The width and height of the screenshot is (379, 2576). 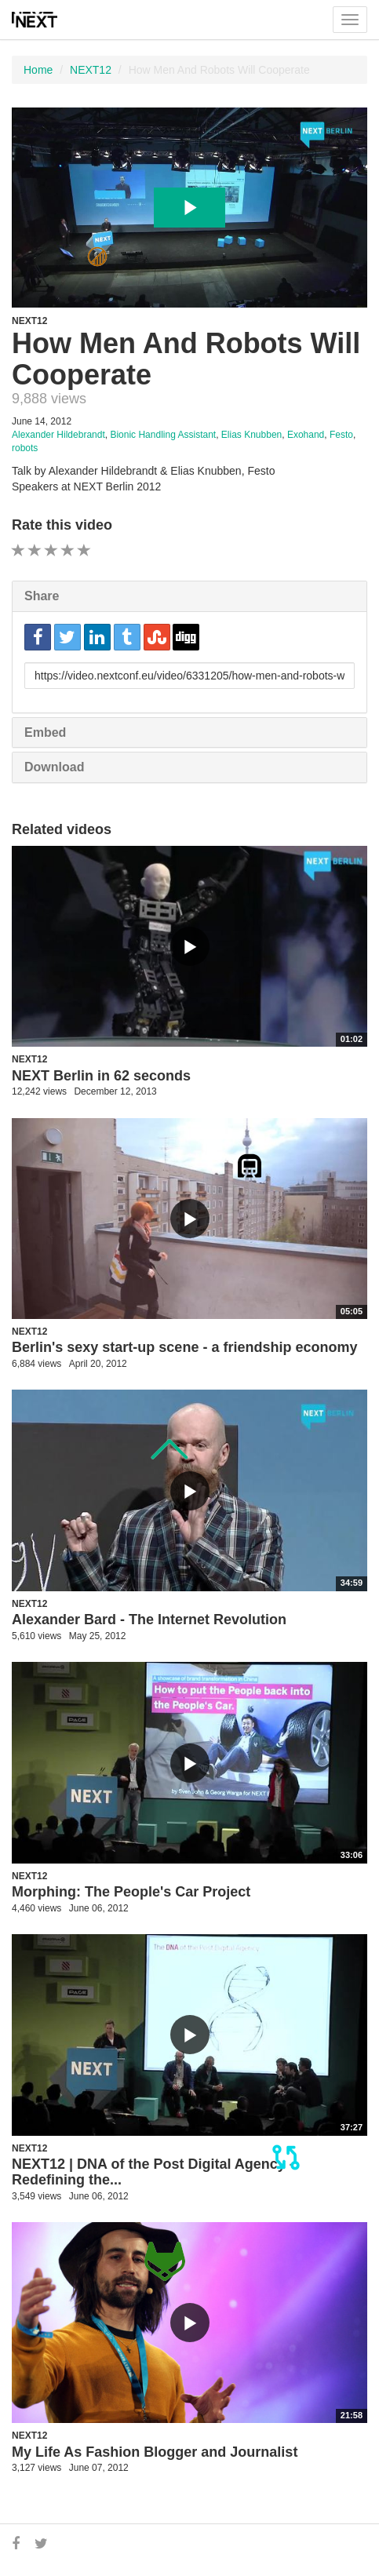 I want to click on adjust display contrast settings, so click(x=97, y=257).